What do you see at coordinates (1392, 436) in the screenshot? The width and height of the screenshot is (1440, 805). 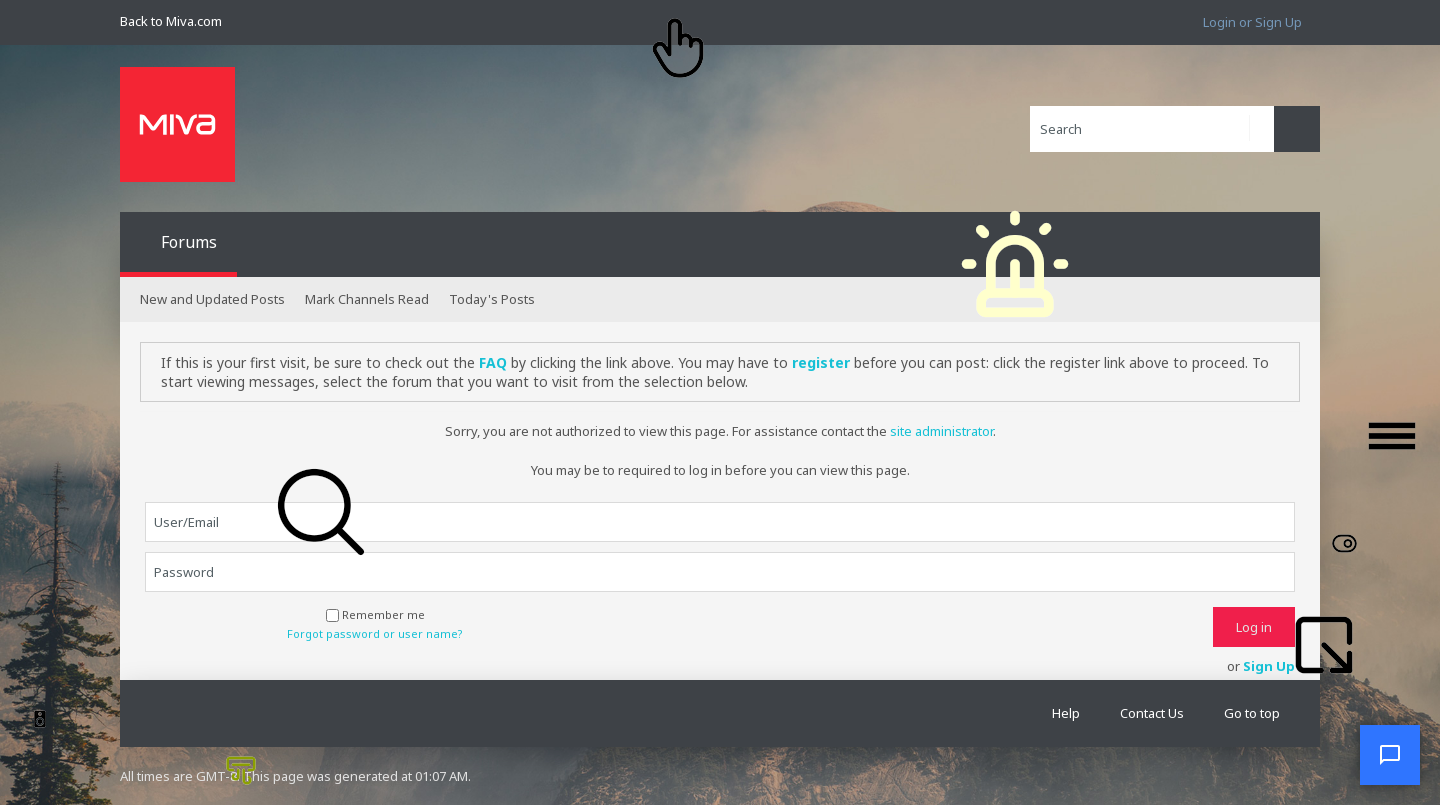 I see `open navigation menu` at bounding box center [1392, 436].